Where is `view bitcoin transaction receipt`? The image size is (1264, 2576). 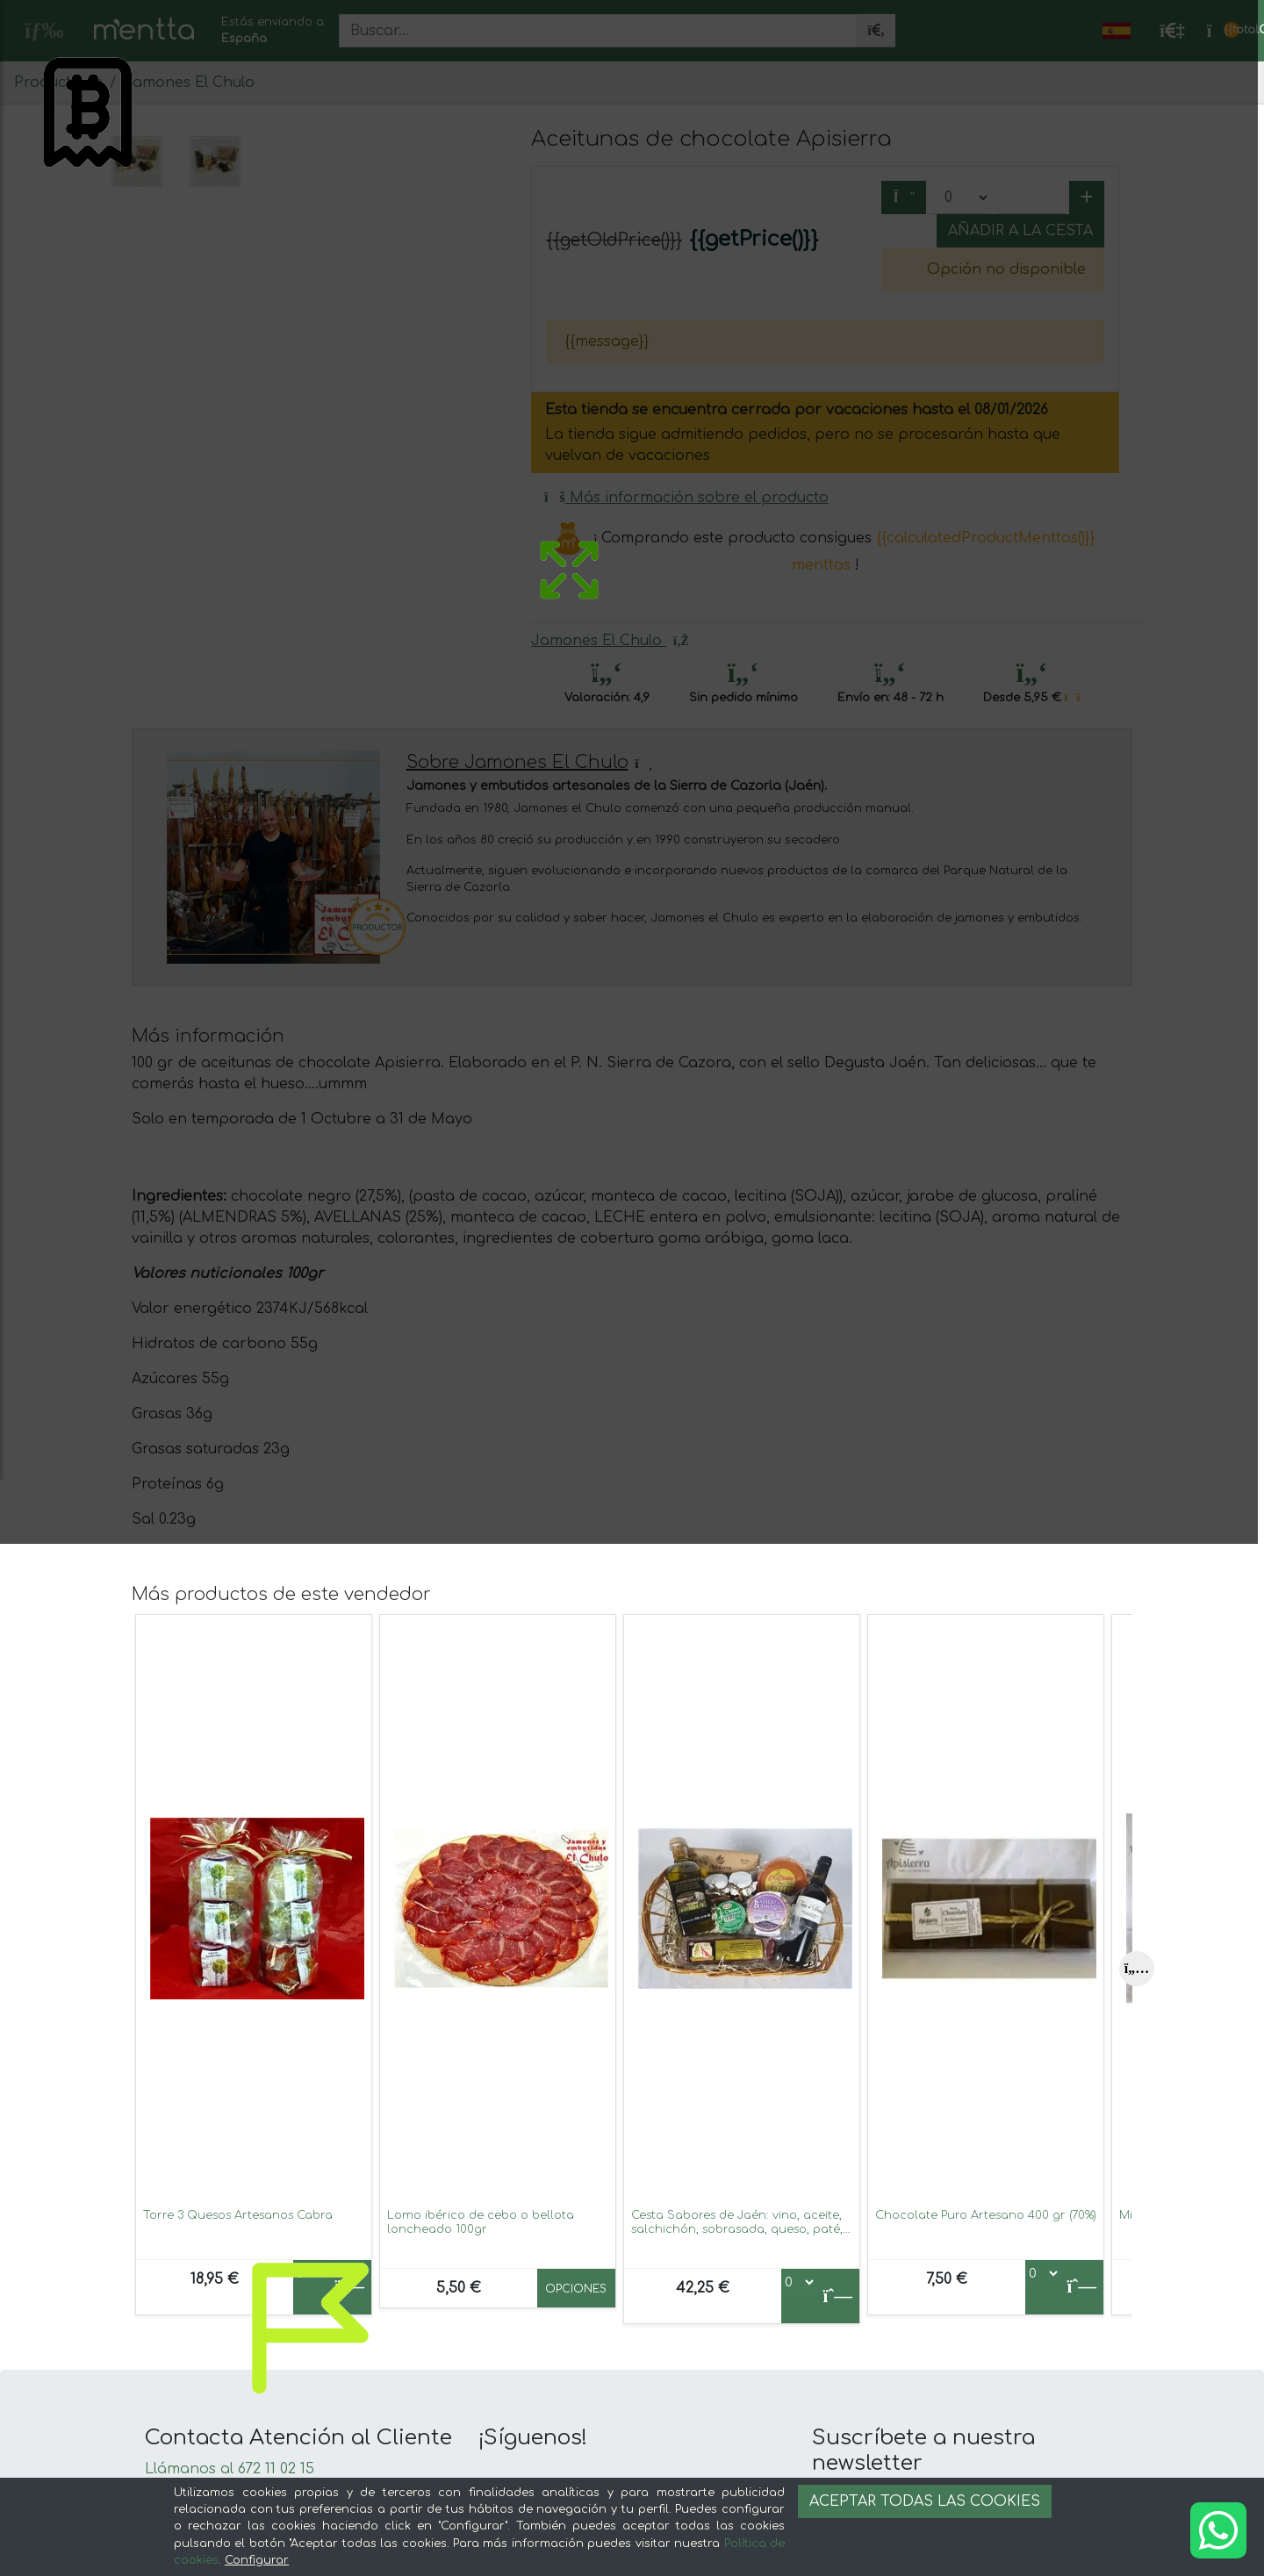
view bitcoin transaction receipt is located at coordinates (88, 112).